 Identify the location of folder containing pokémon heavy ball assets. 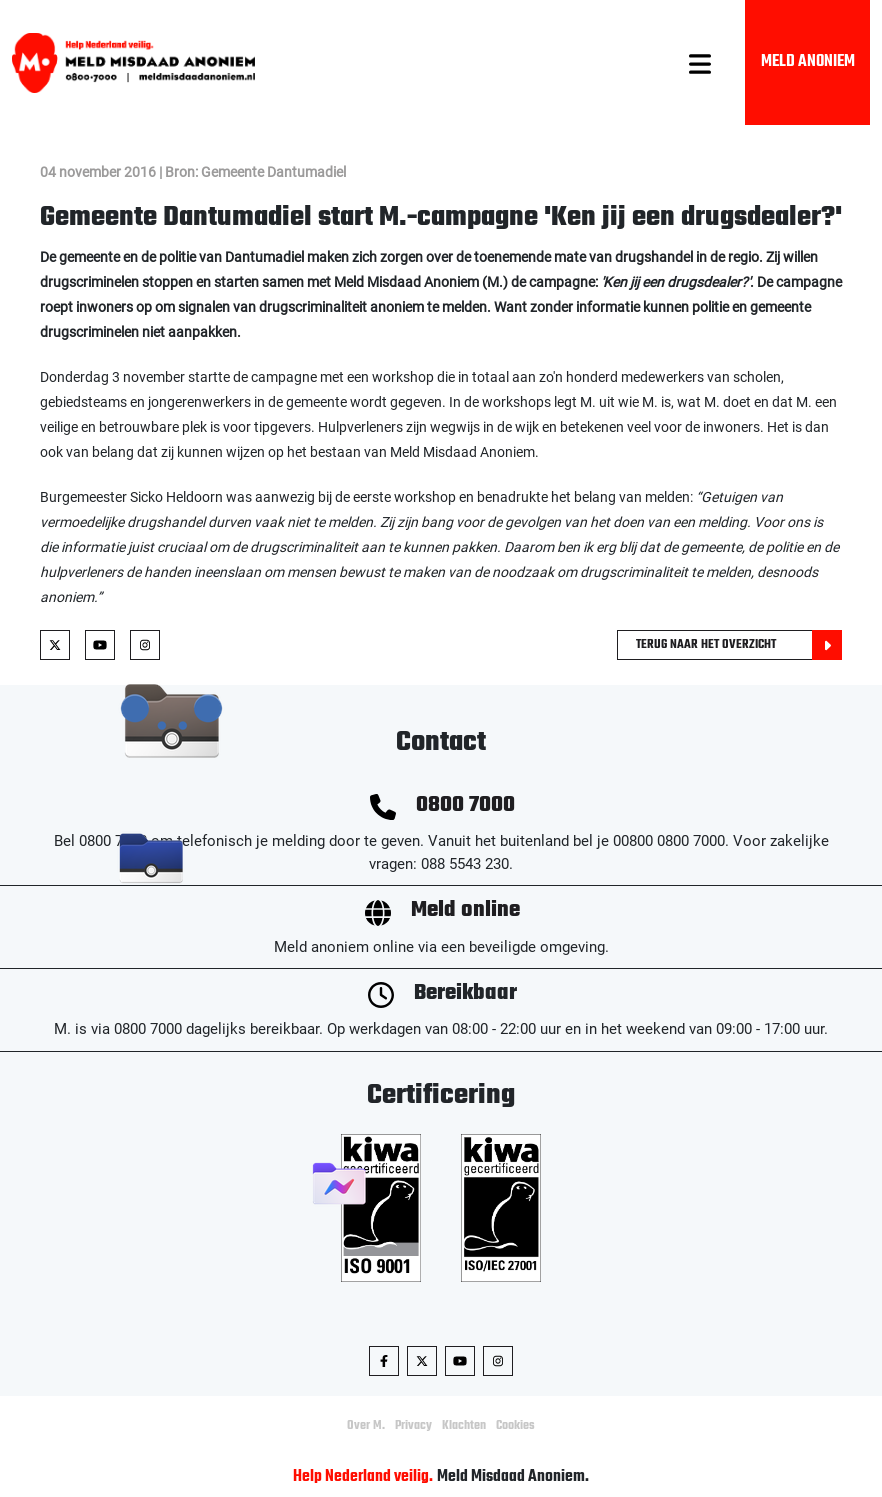
(171, 723).